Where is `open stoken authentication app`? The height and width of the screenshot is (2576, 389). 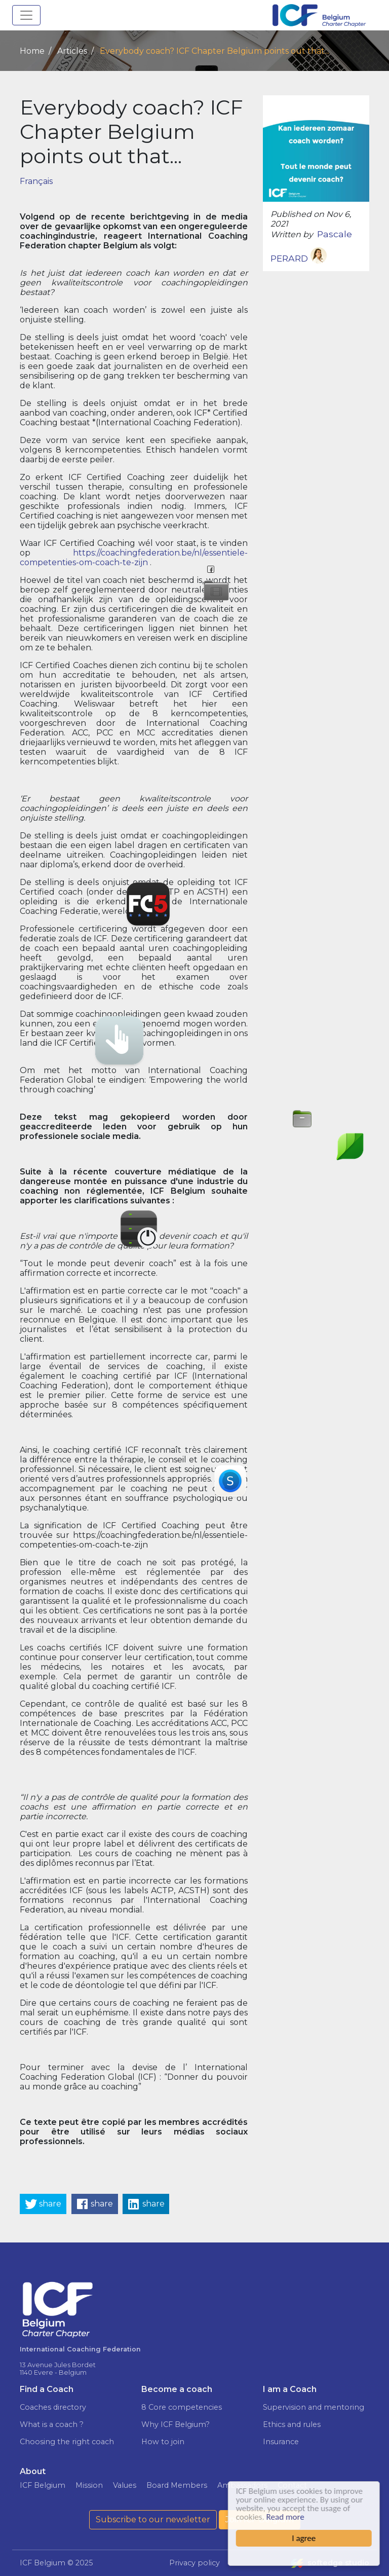 open stoken authentication app is located at coordinates (230, 1481).